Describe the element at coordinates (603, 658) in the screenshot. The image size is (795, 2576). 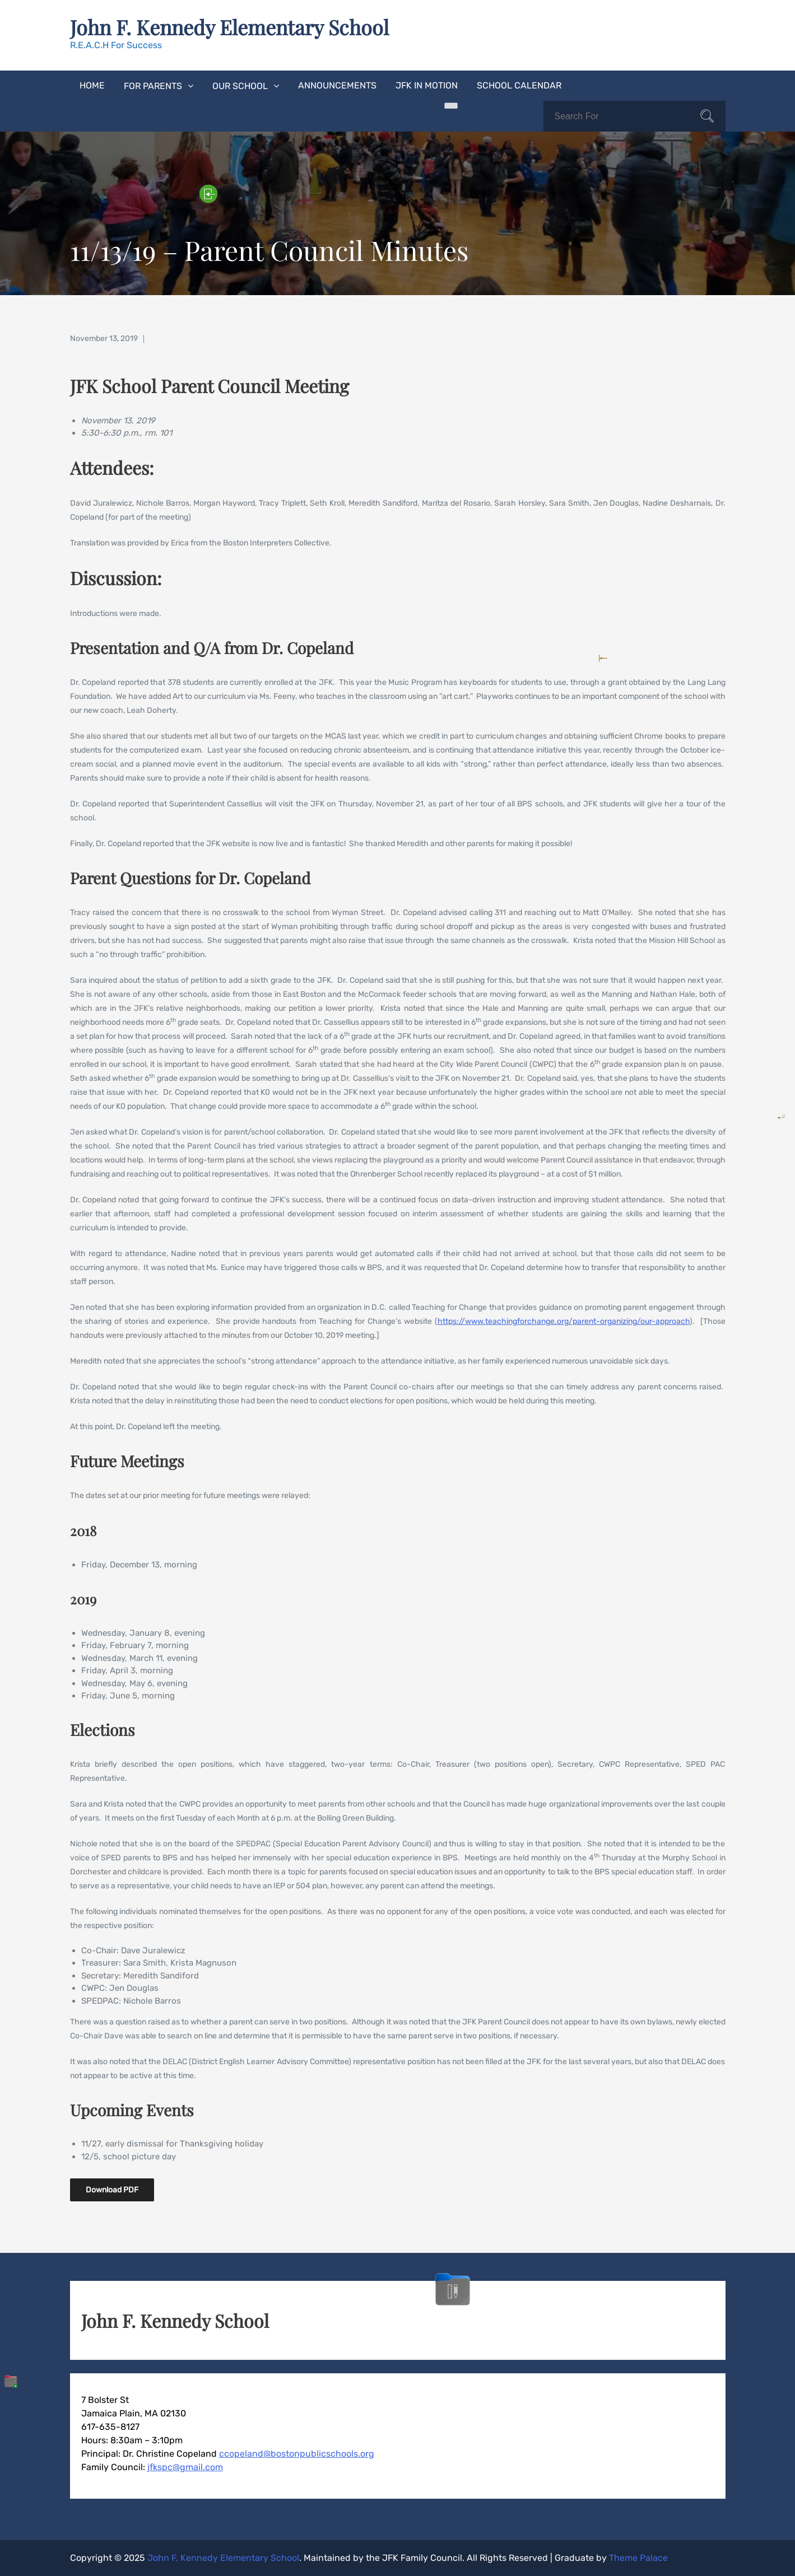
I see `go to the first item in a list or sequence` at that location.